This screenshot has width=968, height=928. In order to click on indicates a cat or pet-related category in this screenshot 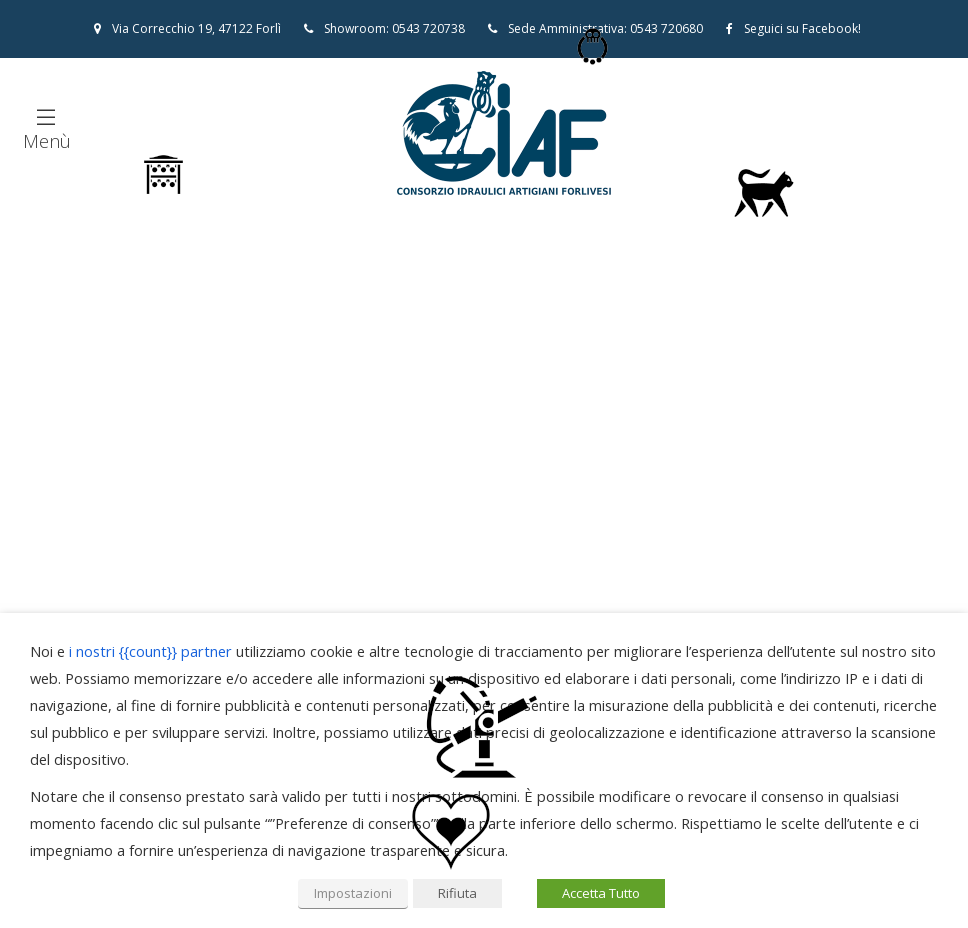, I will do `click(764, 193)`.